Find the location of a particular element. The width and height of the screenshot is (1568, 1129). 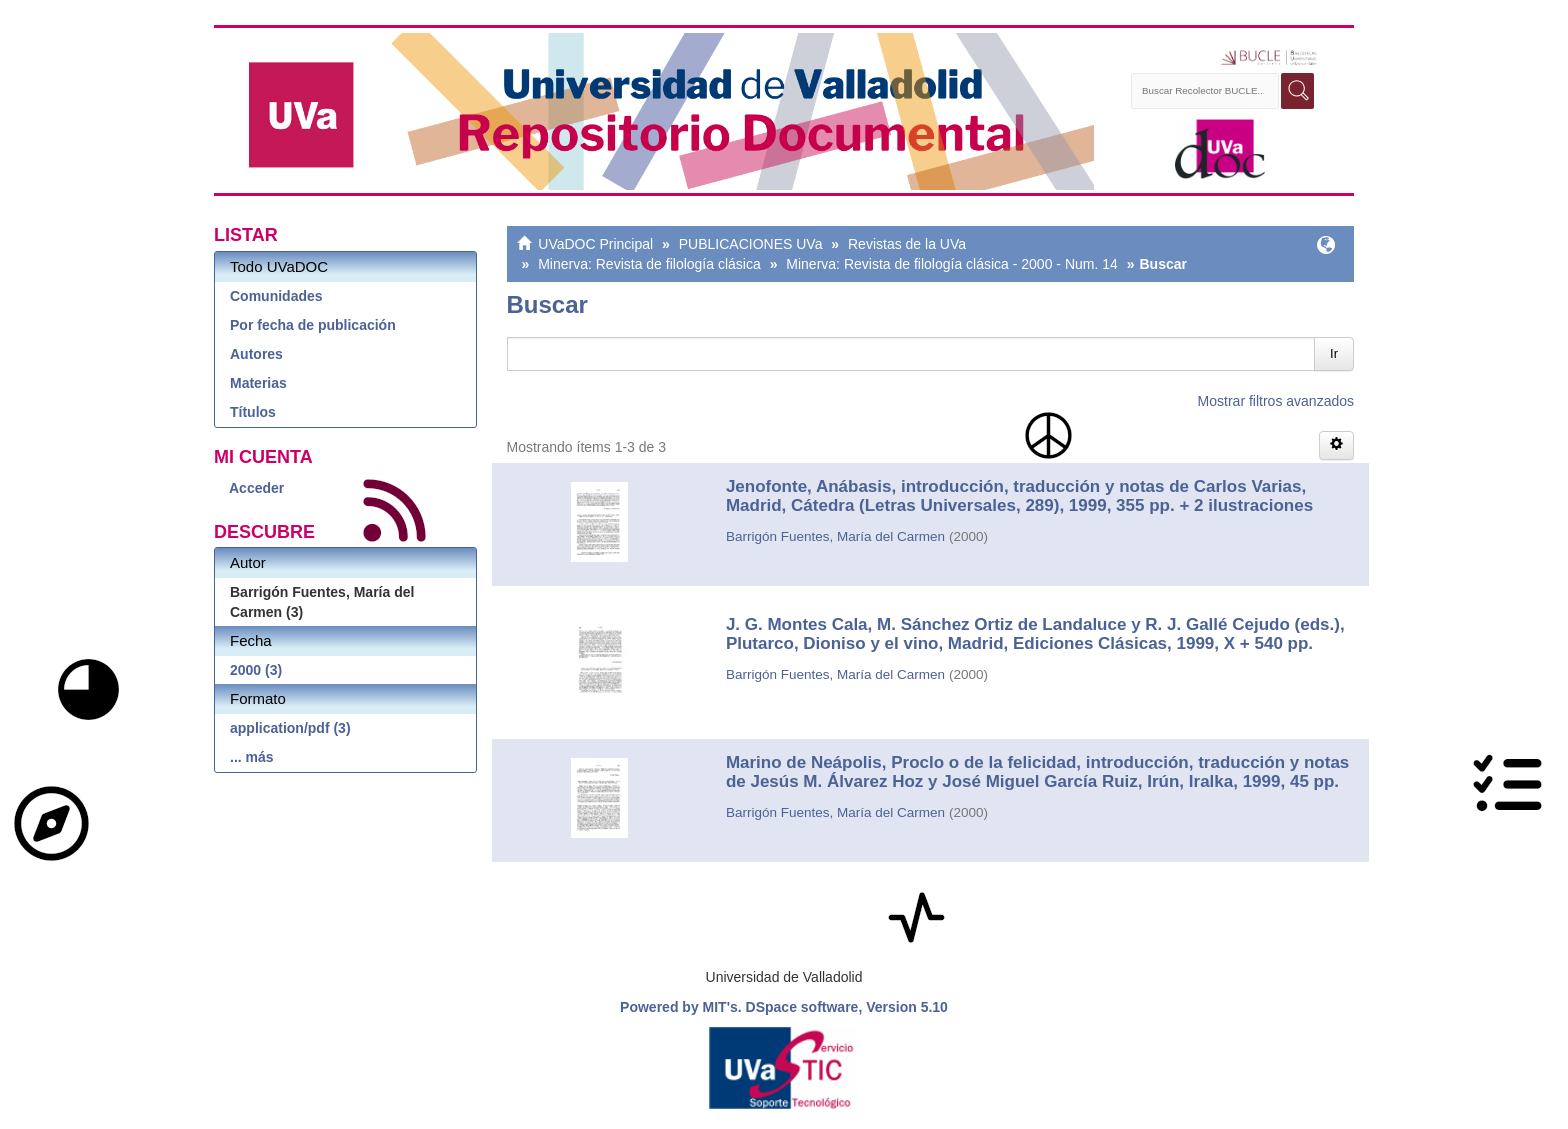

view your task checklist is located at coordinates (1507, 784).